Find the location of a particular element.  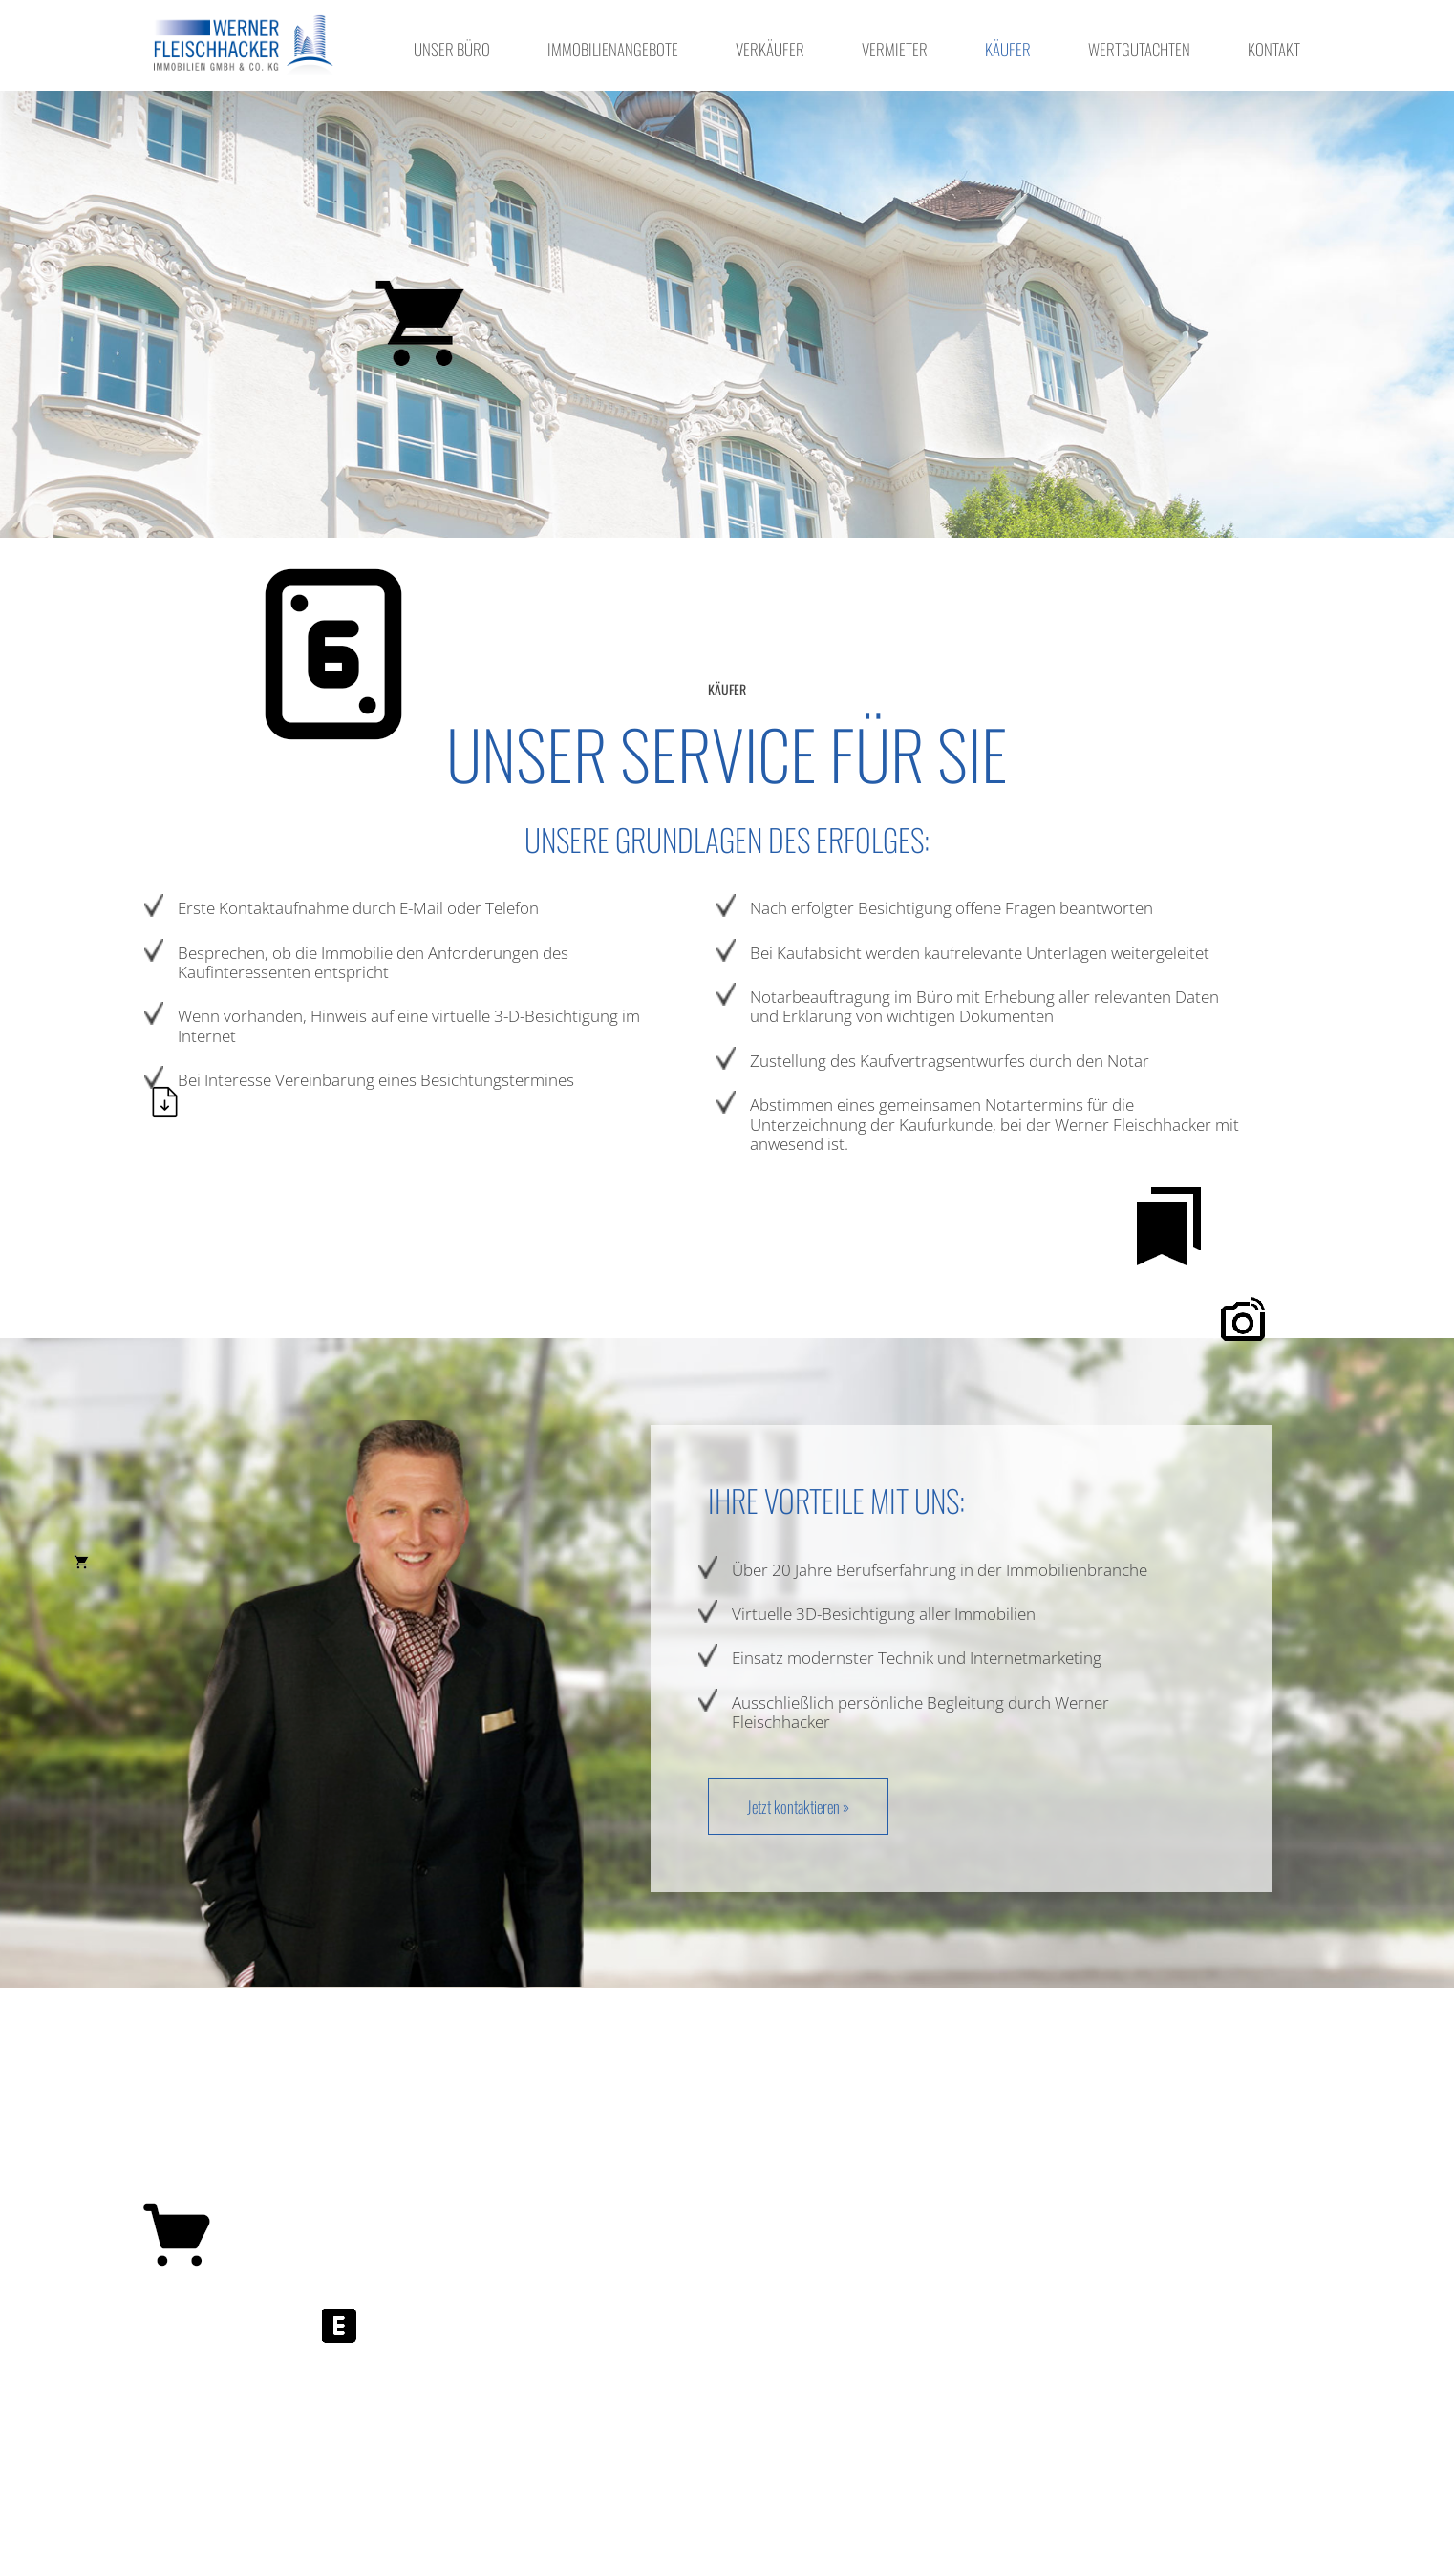

indicates explicit content warning is located at coordinates (339, 2326).